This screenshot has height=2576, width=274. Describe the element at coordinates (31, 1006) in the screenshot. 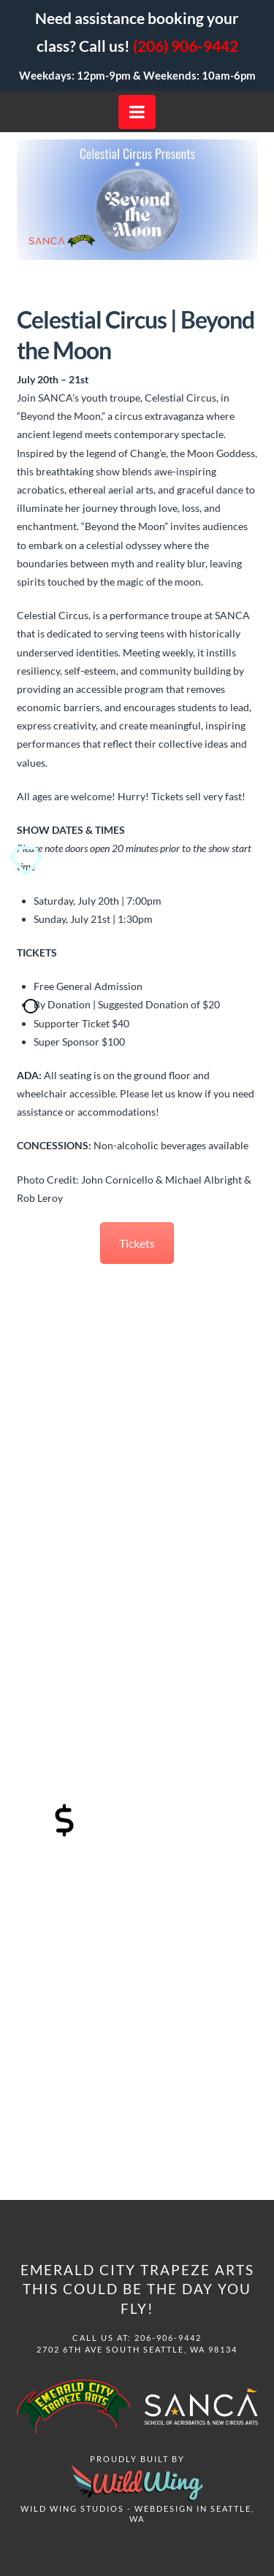

I see `select a camera lens or aperture setting` at that location.